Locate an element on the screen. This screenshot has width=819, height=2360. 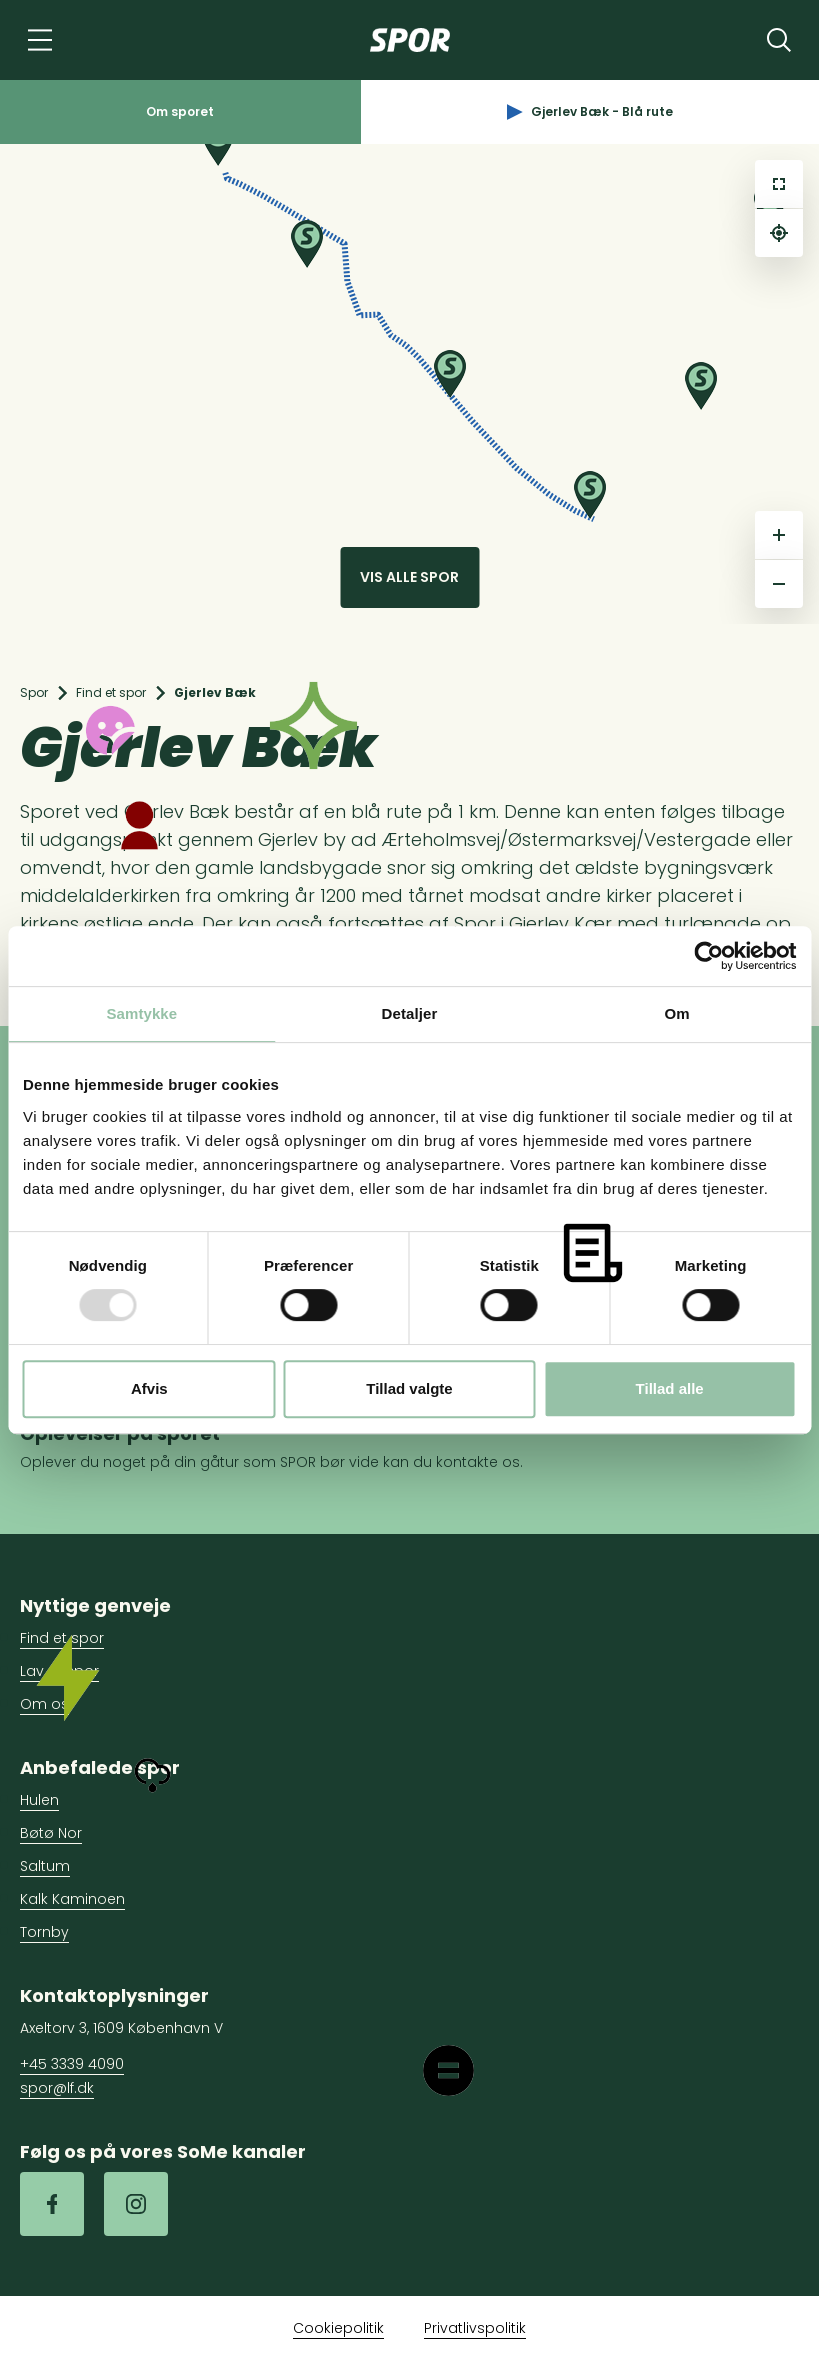
add a sticker to your message is located at coordinates (110, 730).